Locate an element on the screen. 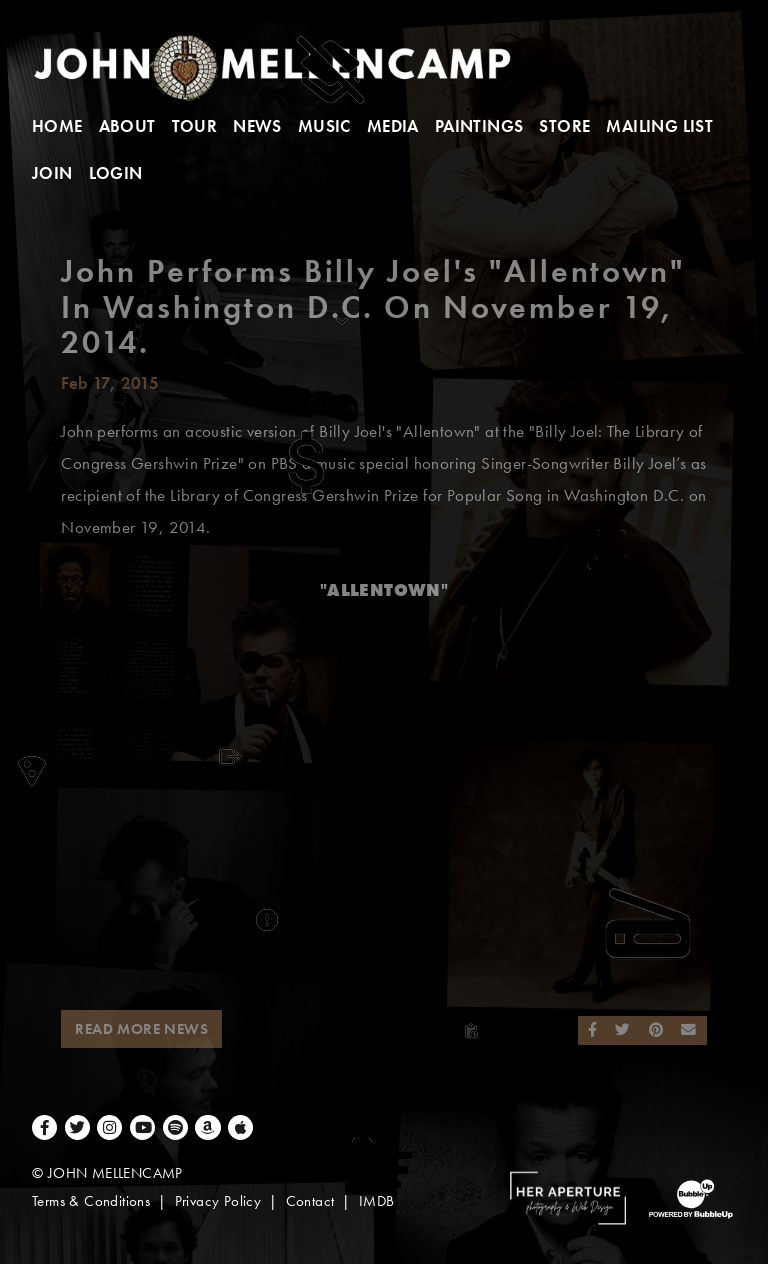  scan a document is located at coordinates (648, 920).